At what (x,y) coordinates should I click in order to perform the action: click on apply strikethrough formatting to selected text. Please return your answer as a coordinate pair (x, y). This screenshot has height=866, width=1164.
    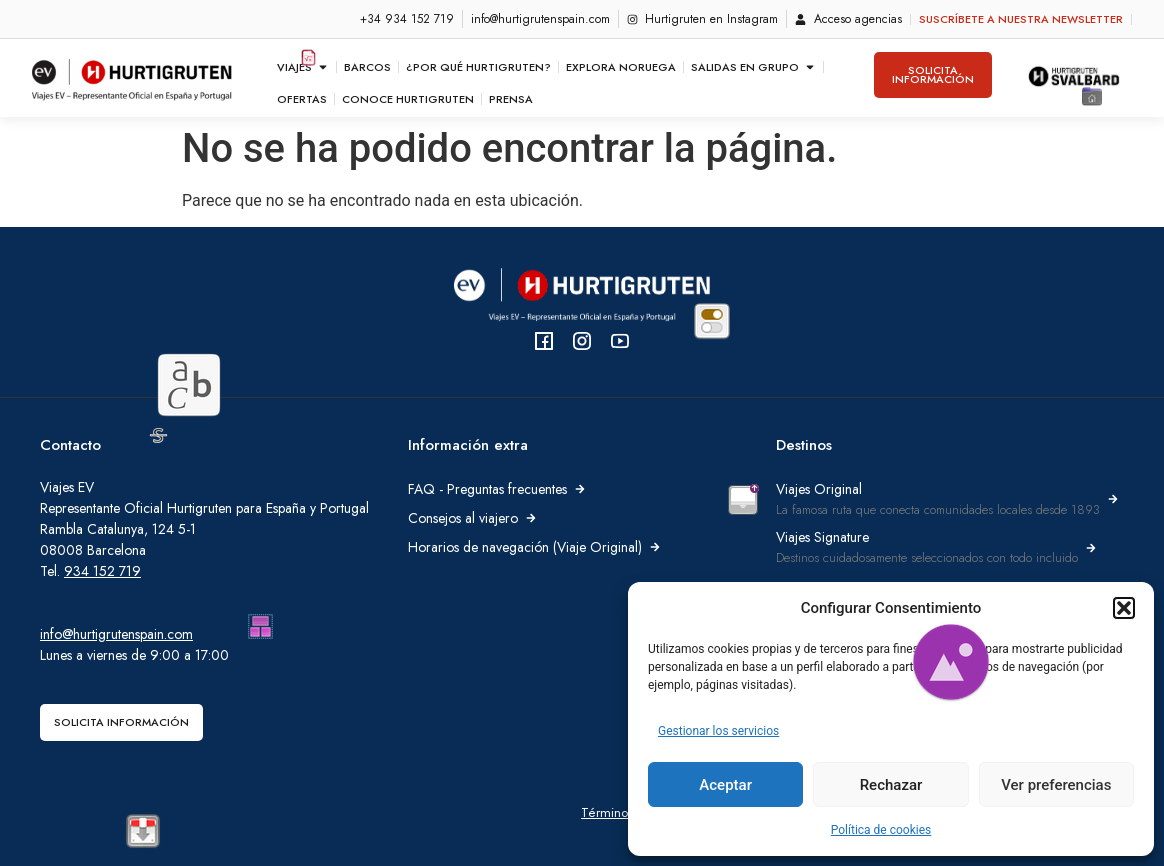
    Looking at the image, I should click on (158, 435).